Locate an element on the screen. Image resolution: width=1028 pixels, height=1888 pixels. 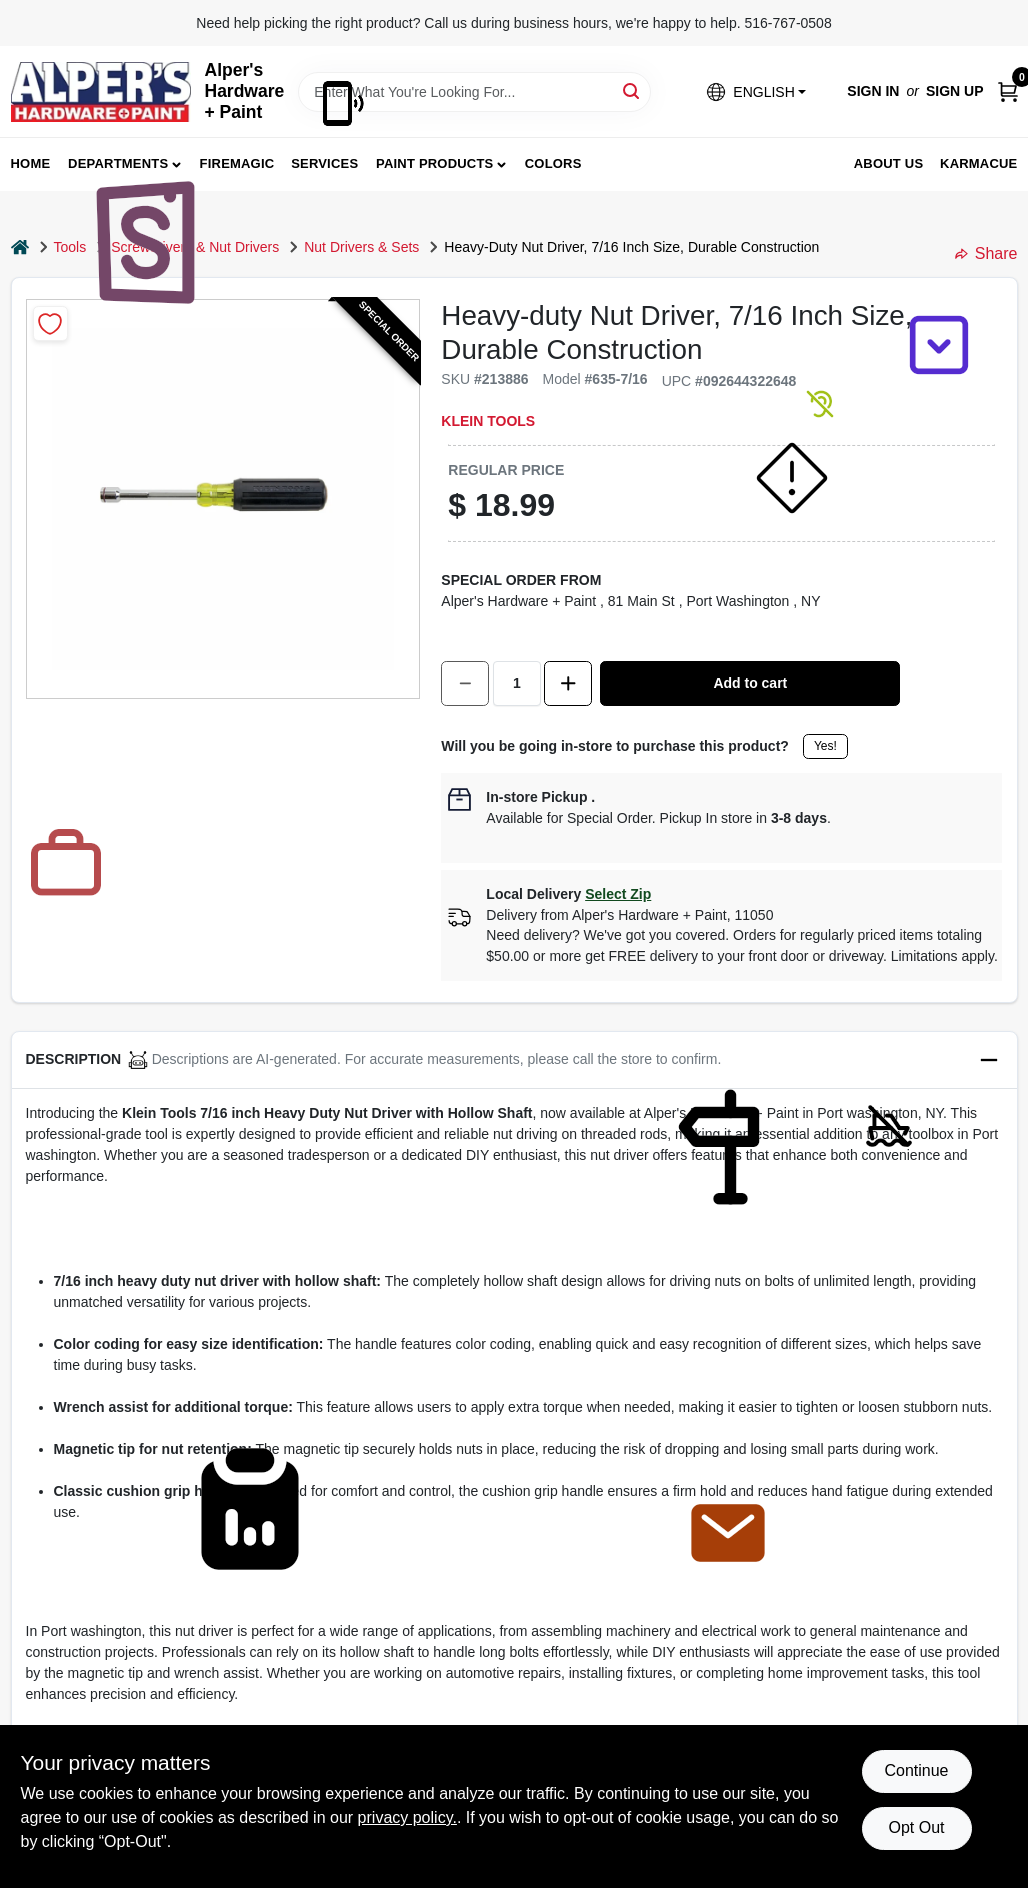
open Storybook documentation is located at coordinates (145, 242).